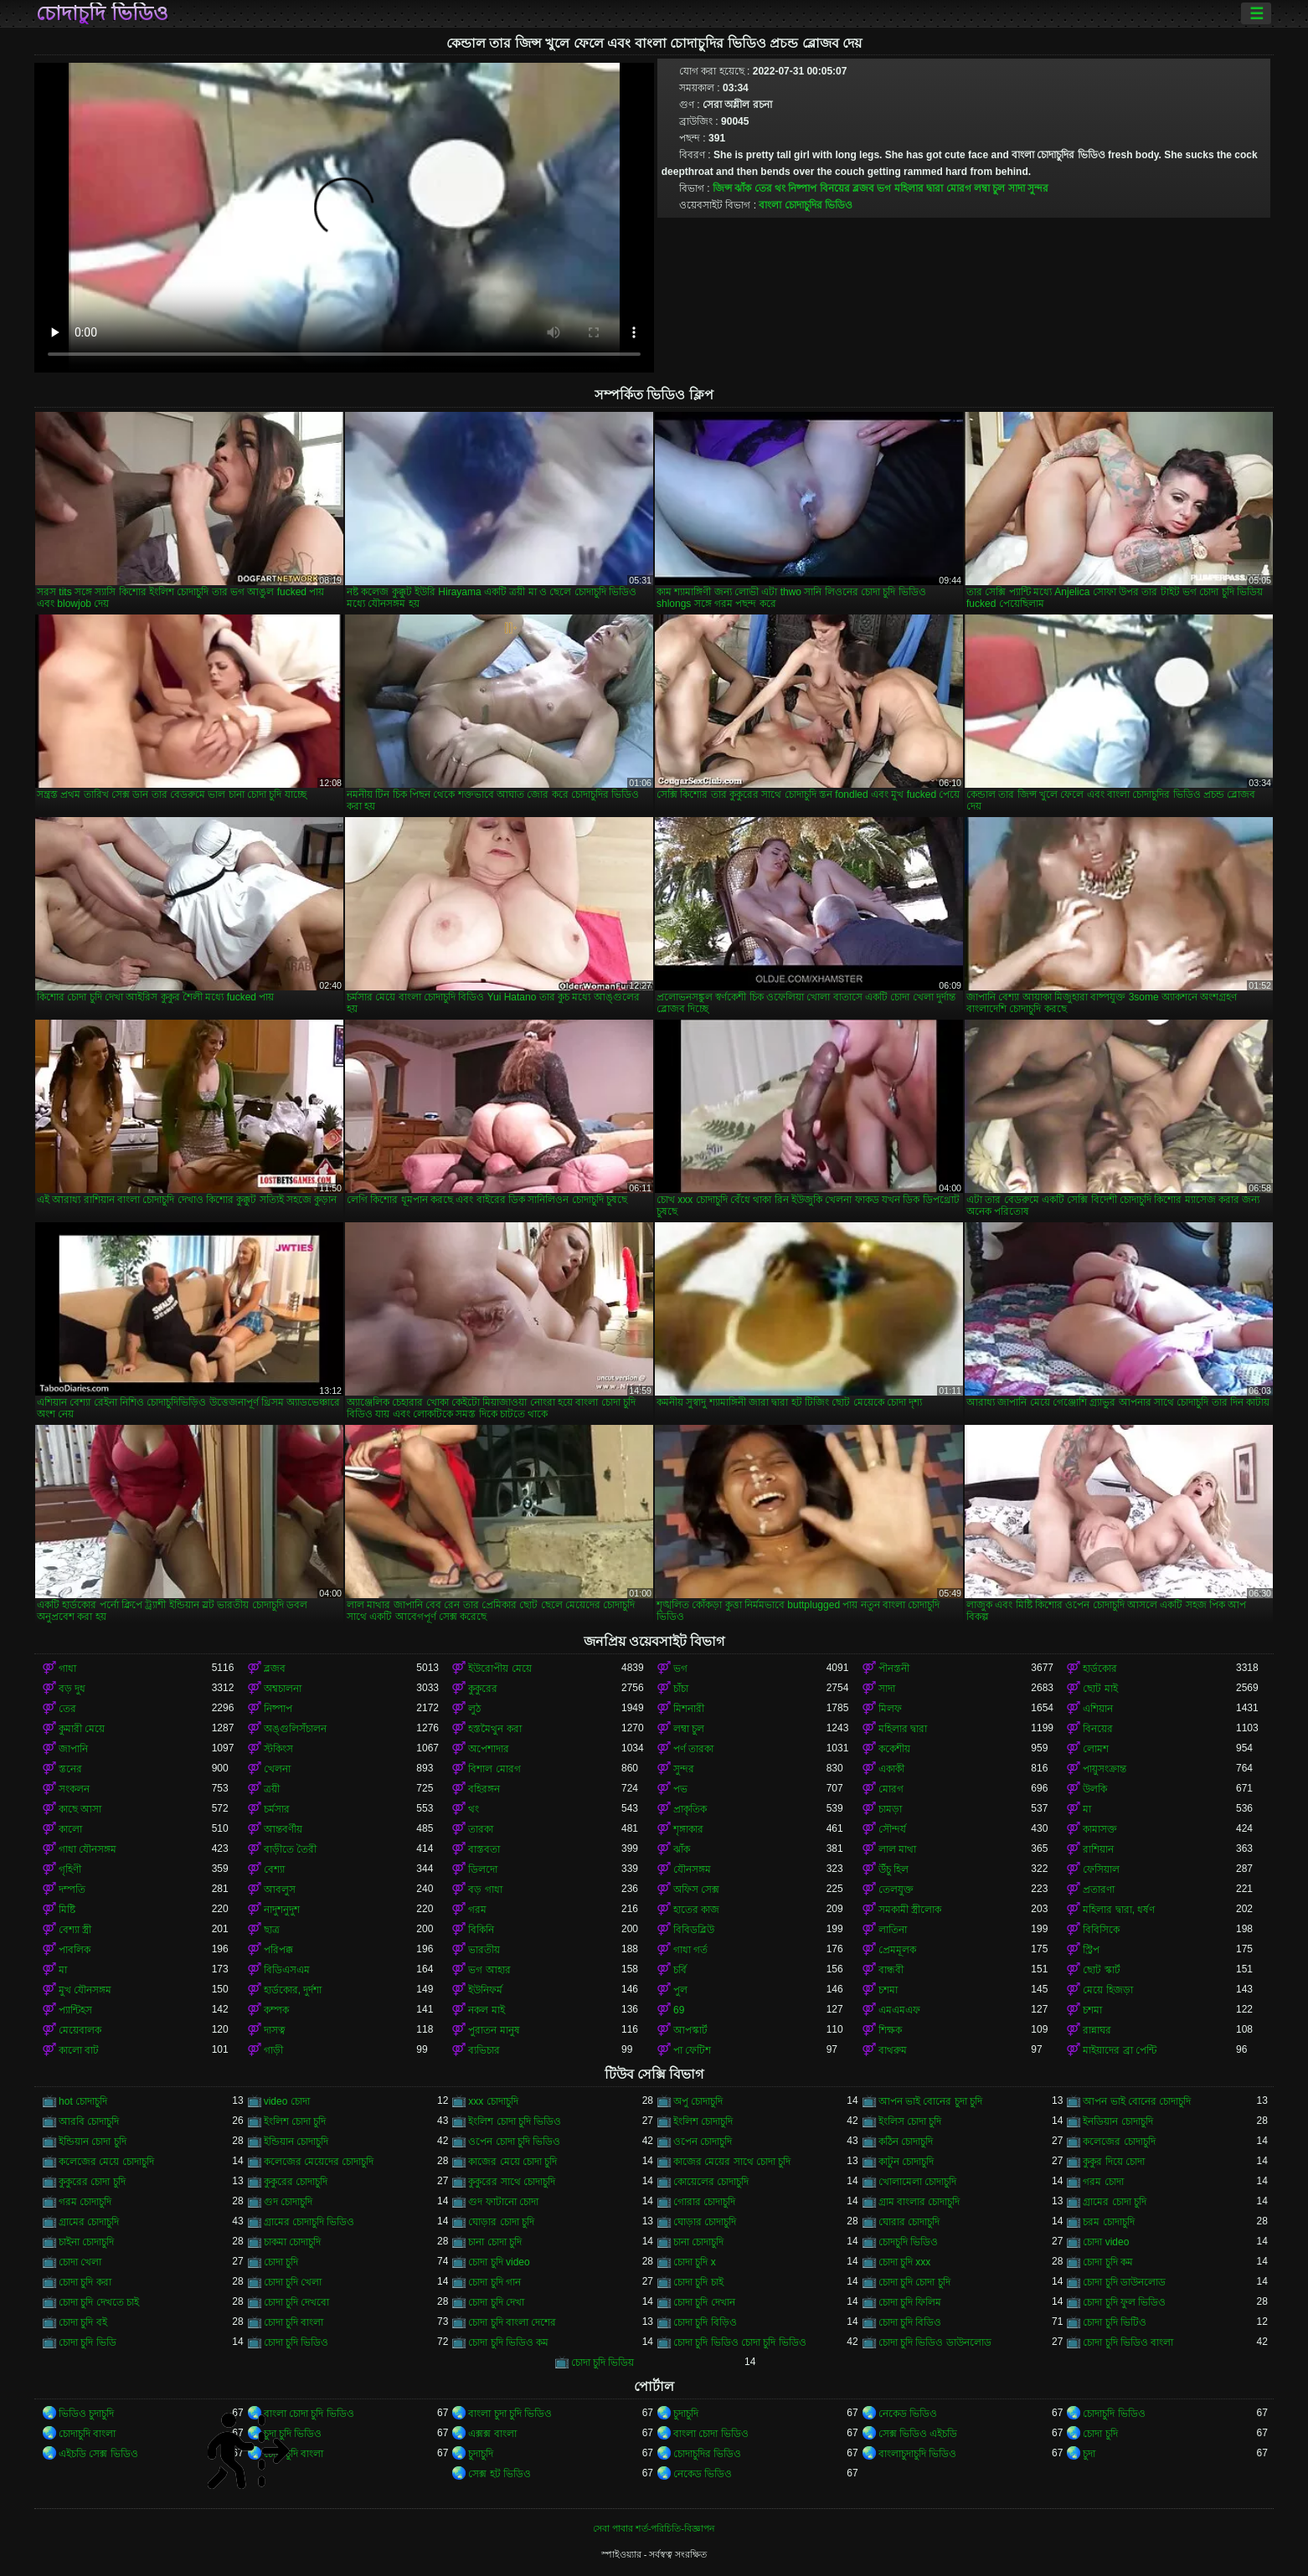 Image resolution: width=1308 pixels, height=2576 pixels. I want to click on exit or leave current area, so click(250, 2450).